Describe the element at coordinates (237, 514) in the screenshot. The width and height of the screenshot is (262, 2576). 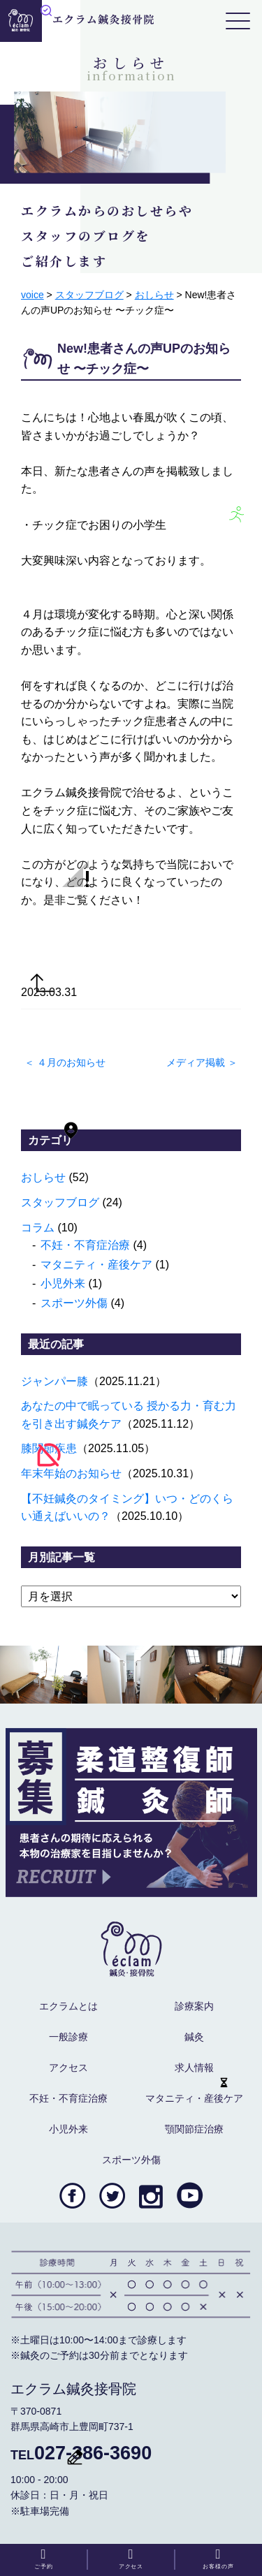
I see `start a running or fitness activity` at that location.